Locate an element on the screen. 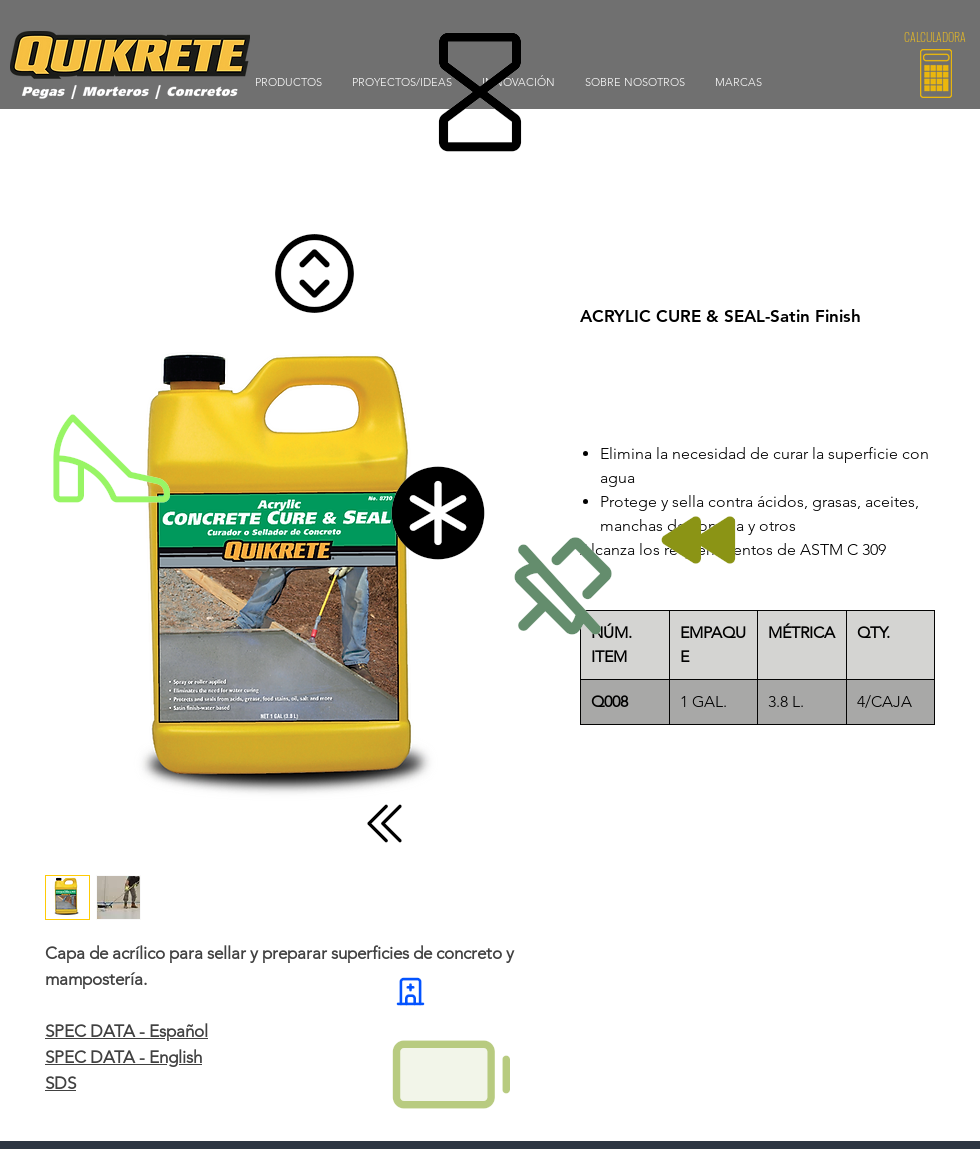 The width and height of the screenshot is (980, 1149). rewind media playback is located at coordinates (701, 540).